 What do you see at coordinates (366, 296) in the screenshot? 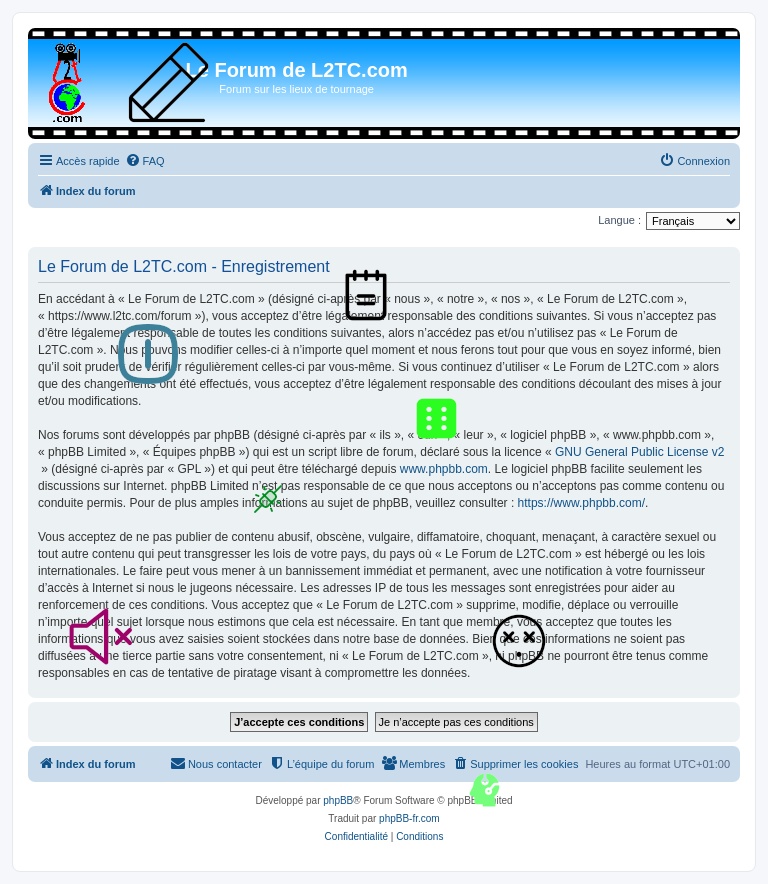
I see `open notepad or notes app` at bounding box center [366, 296].